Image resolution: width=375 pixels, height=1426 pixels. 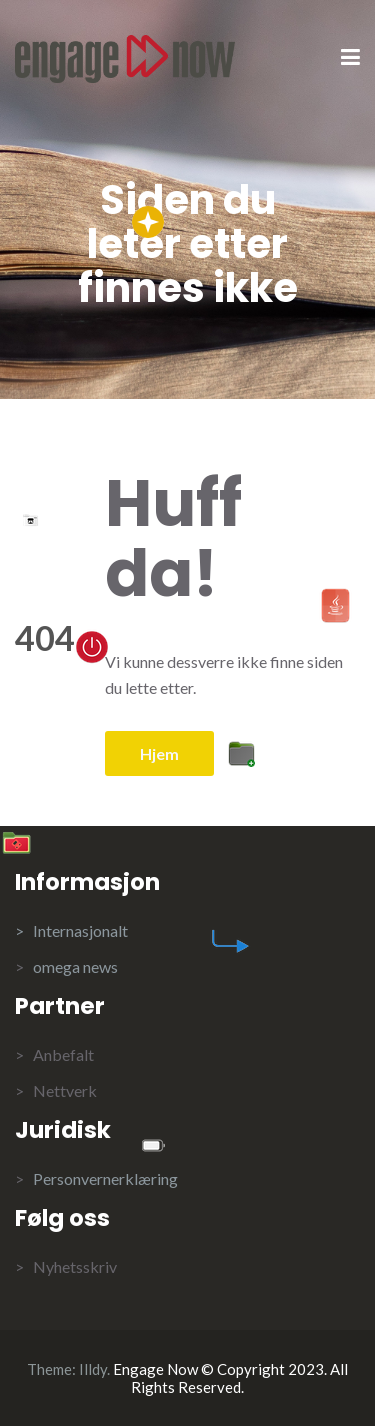 What do you see at coordinates (231, 941) in the screenshot?
I see `forward this email to another recipient` at bounding box center [231, 941].